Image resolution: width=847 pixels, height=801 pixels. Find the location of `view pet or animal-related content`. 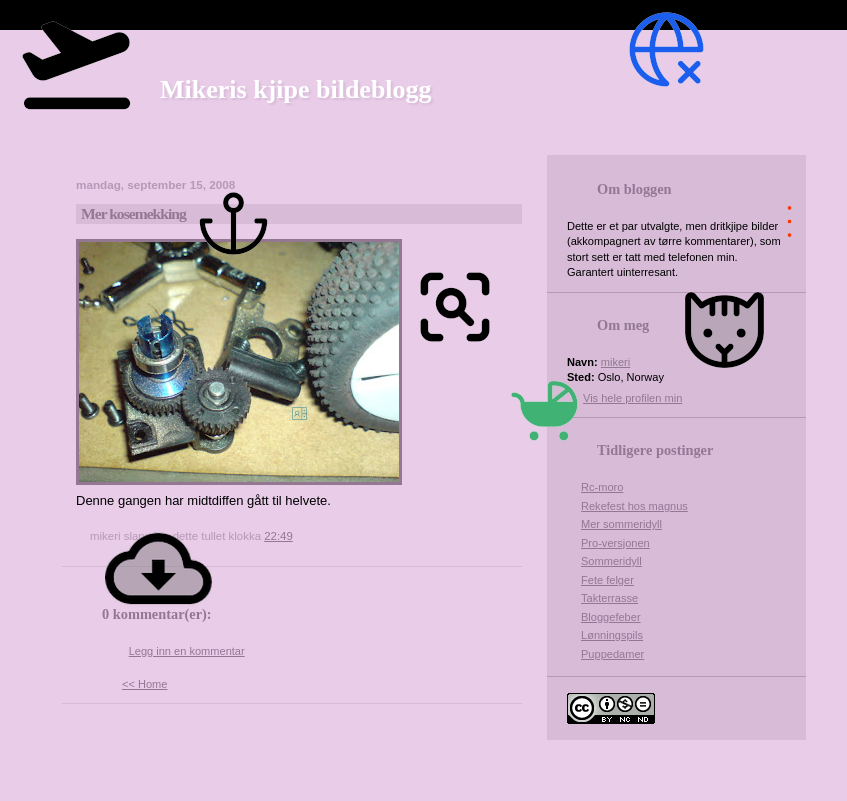

view pet or animal-related content is located at coordinates (724, 328).